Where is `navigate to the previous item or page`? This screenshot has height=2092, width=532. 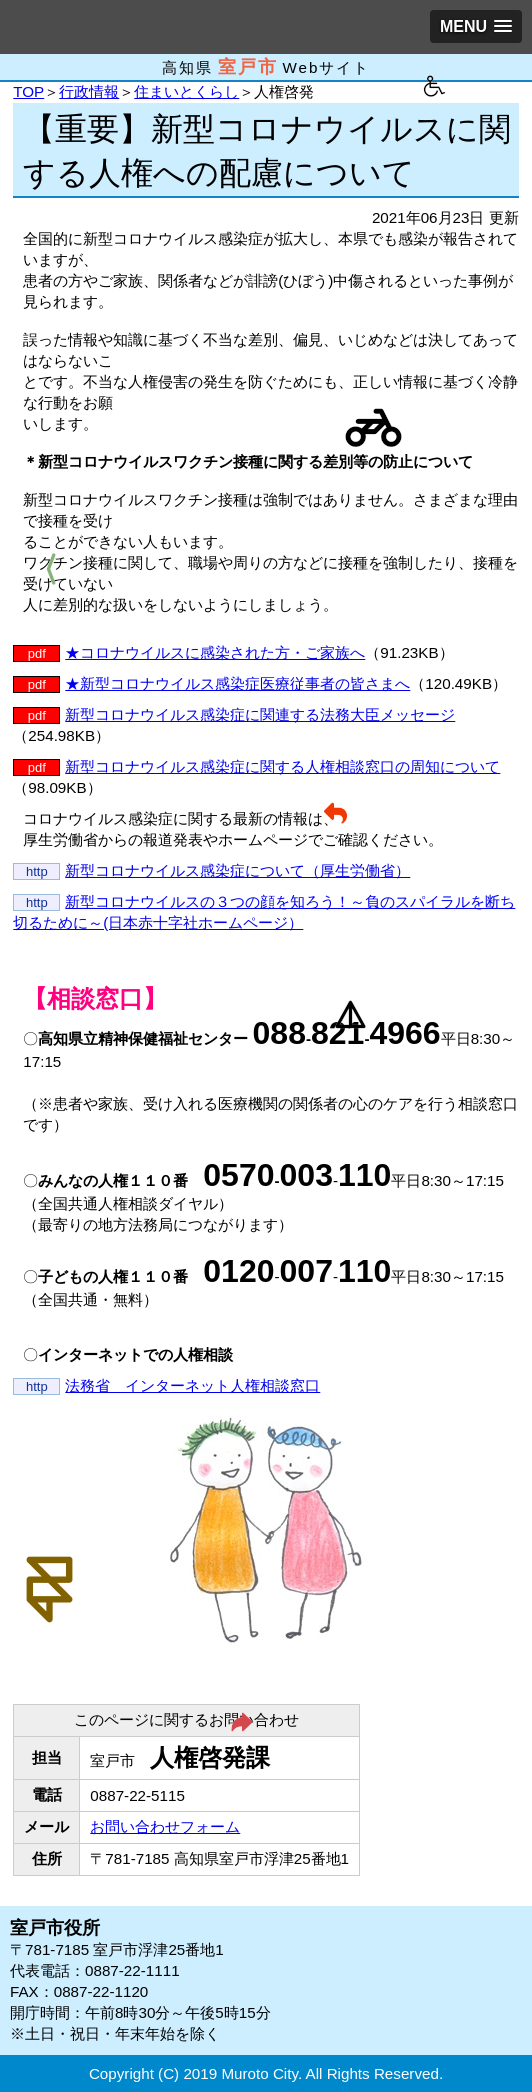
navigate to the previous item or page is located at coordinates (52, 569).